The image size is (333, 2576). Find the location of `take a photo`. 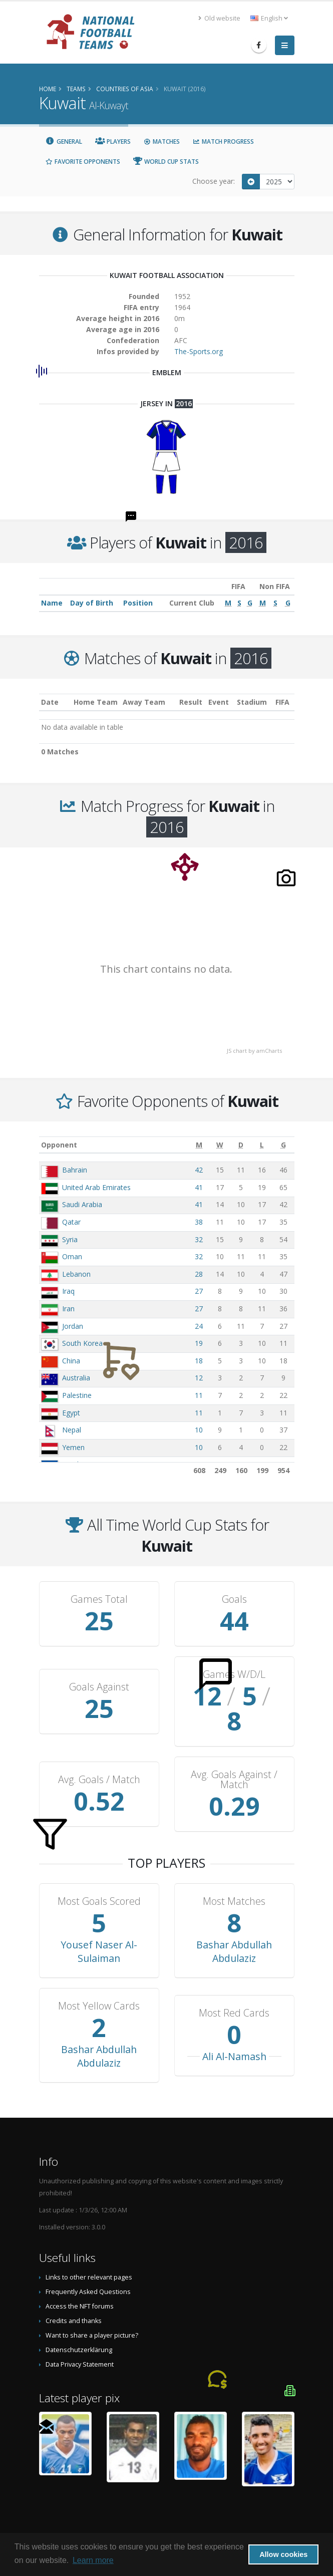

take a photo is located at coordinates (286, 879).